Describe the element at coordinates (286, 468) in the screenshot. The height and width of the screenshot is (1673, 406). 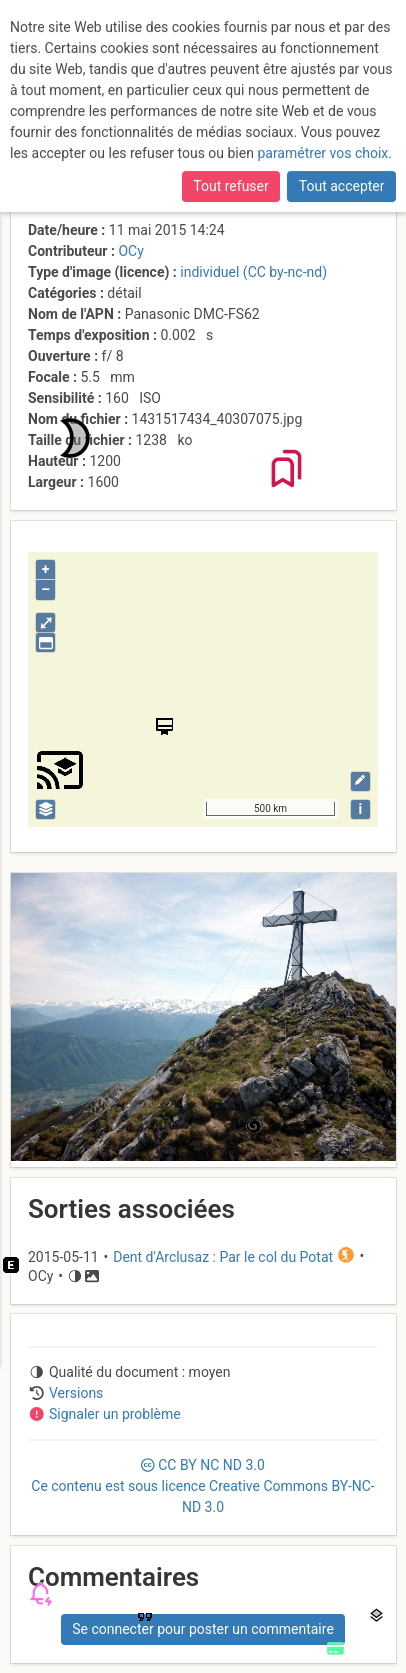
I see `view all saved bookmarks` at that location.